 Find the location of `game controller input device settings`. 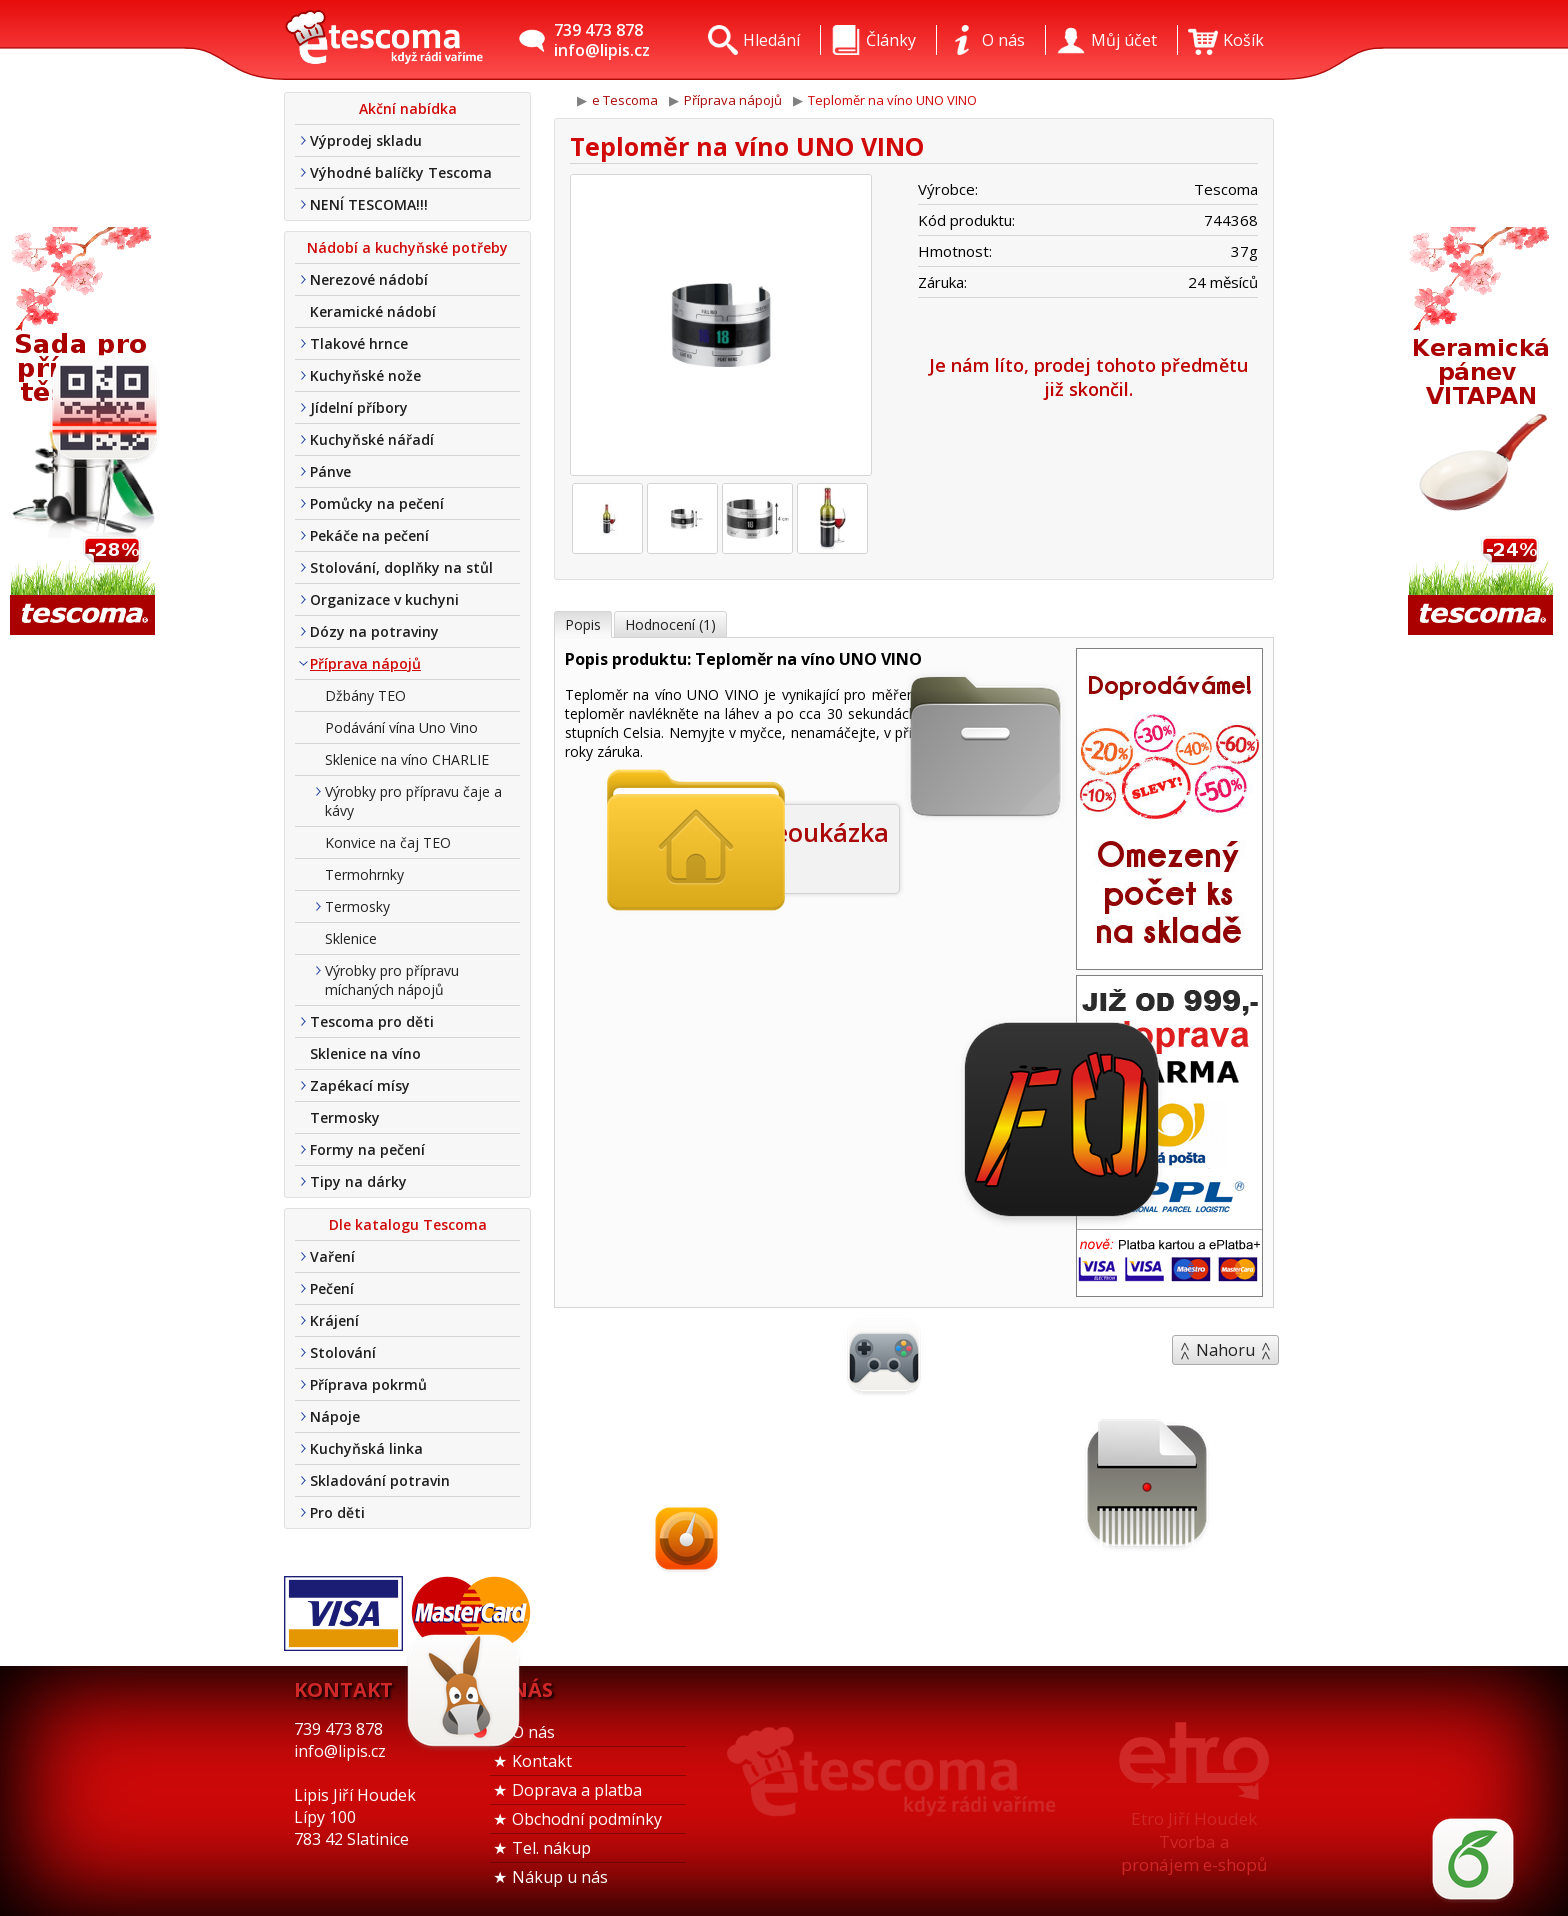

game controller input device settings is located at coordinates (884, 1355).